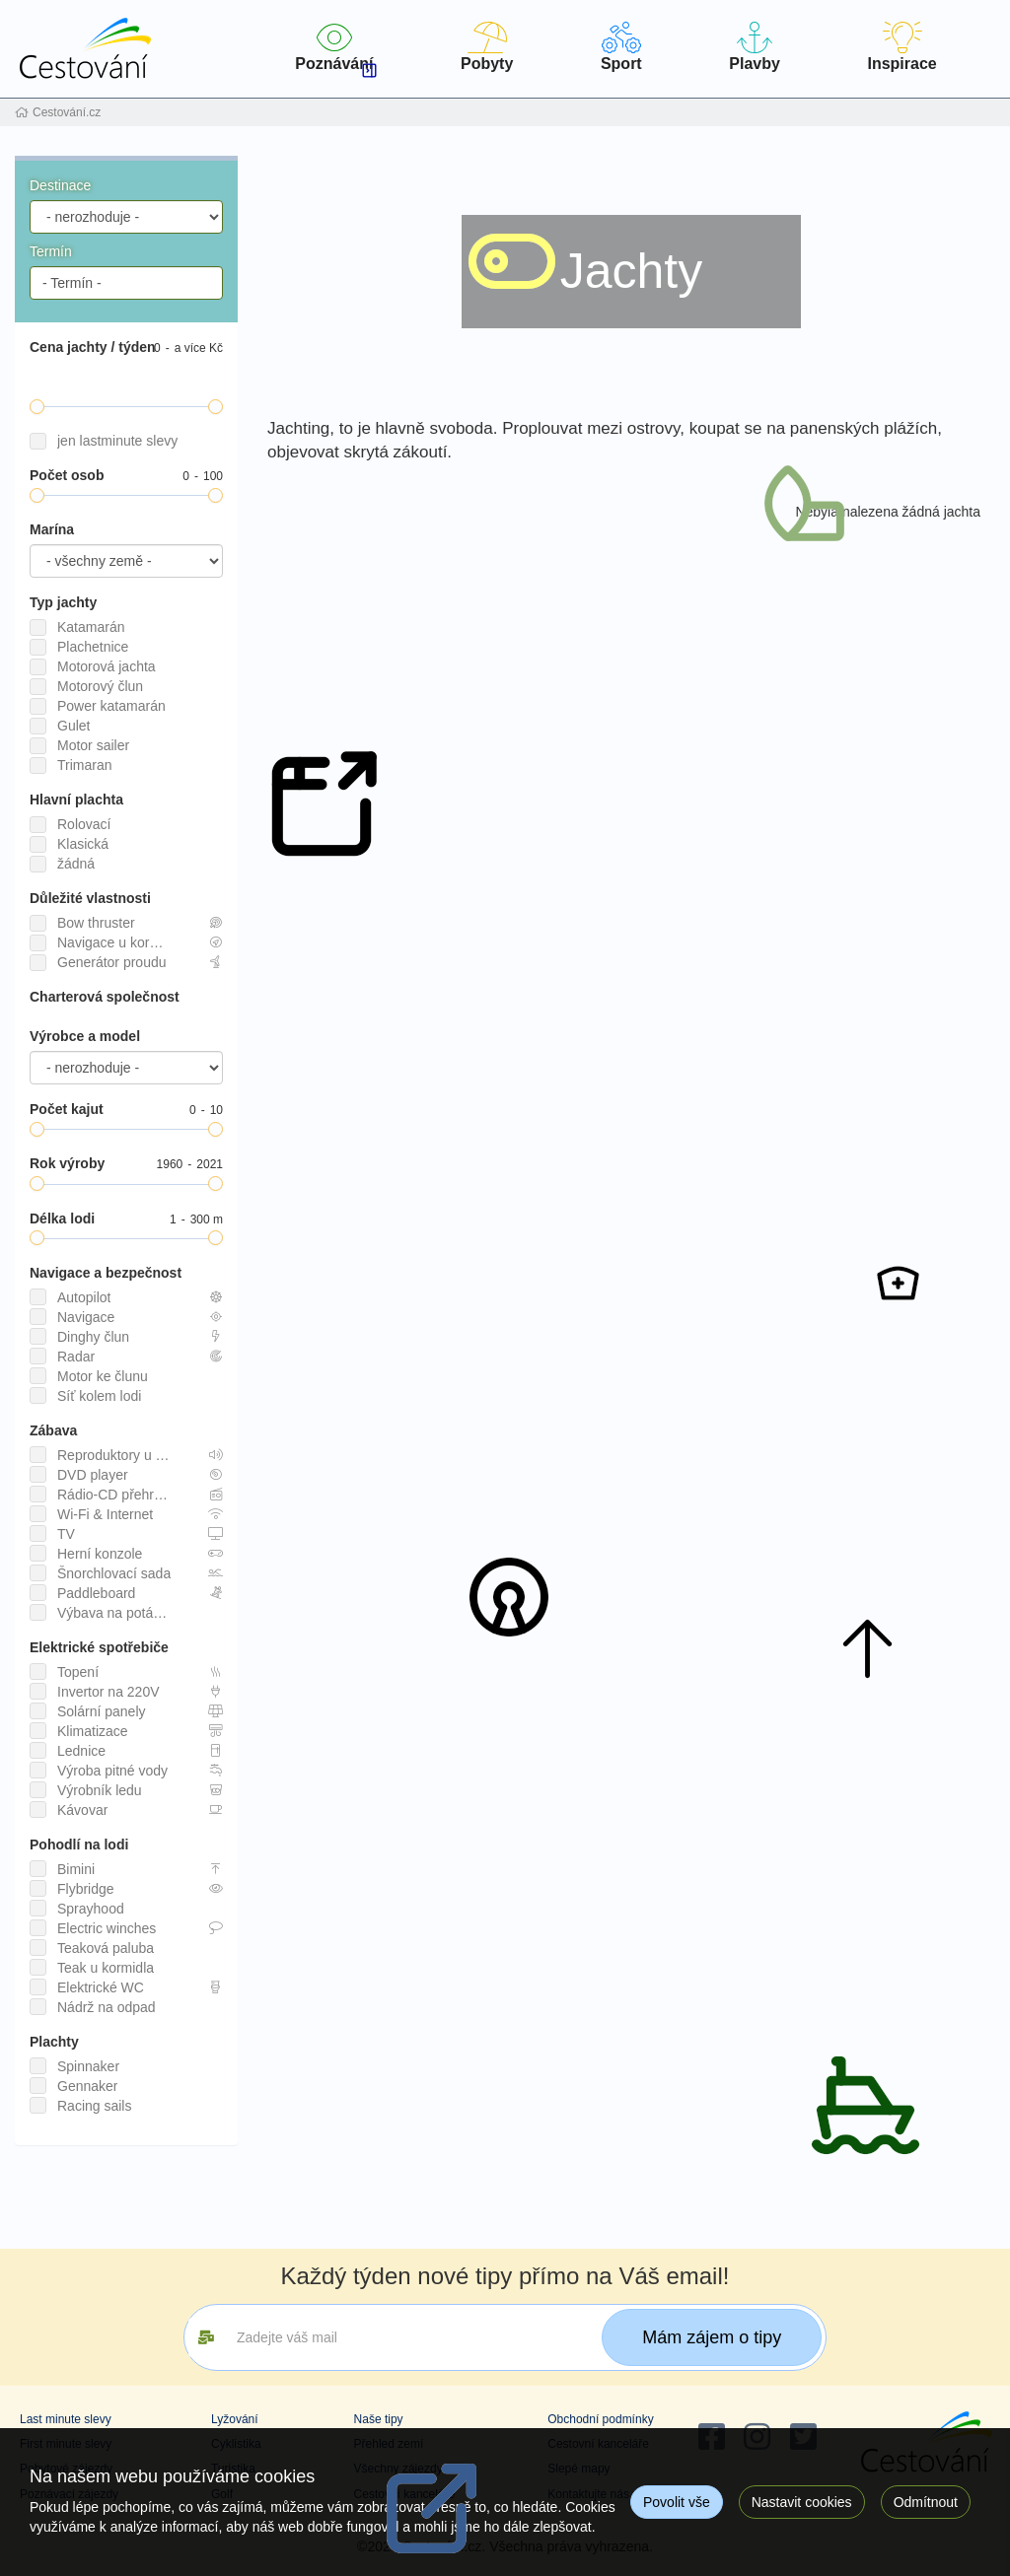 This screenshot has width=1010, height=2576. What do you see at coordinates (369, 70) in the screenshot?
I see `collapse the right sidebar panel` at bounding box center [369, 70].